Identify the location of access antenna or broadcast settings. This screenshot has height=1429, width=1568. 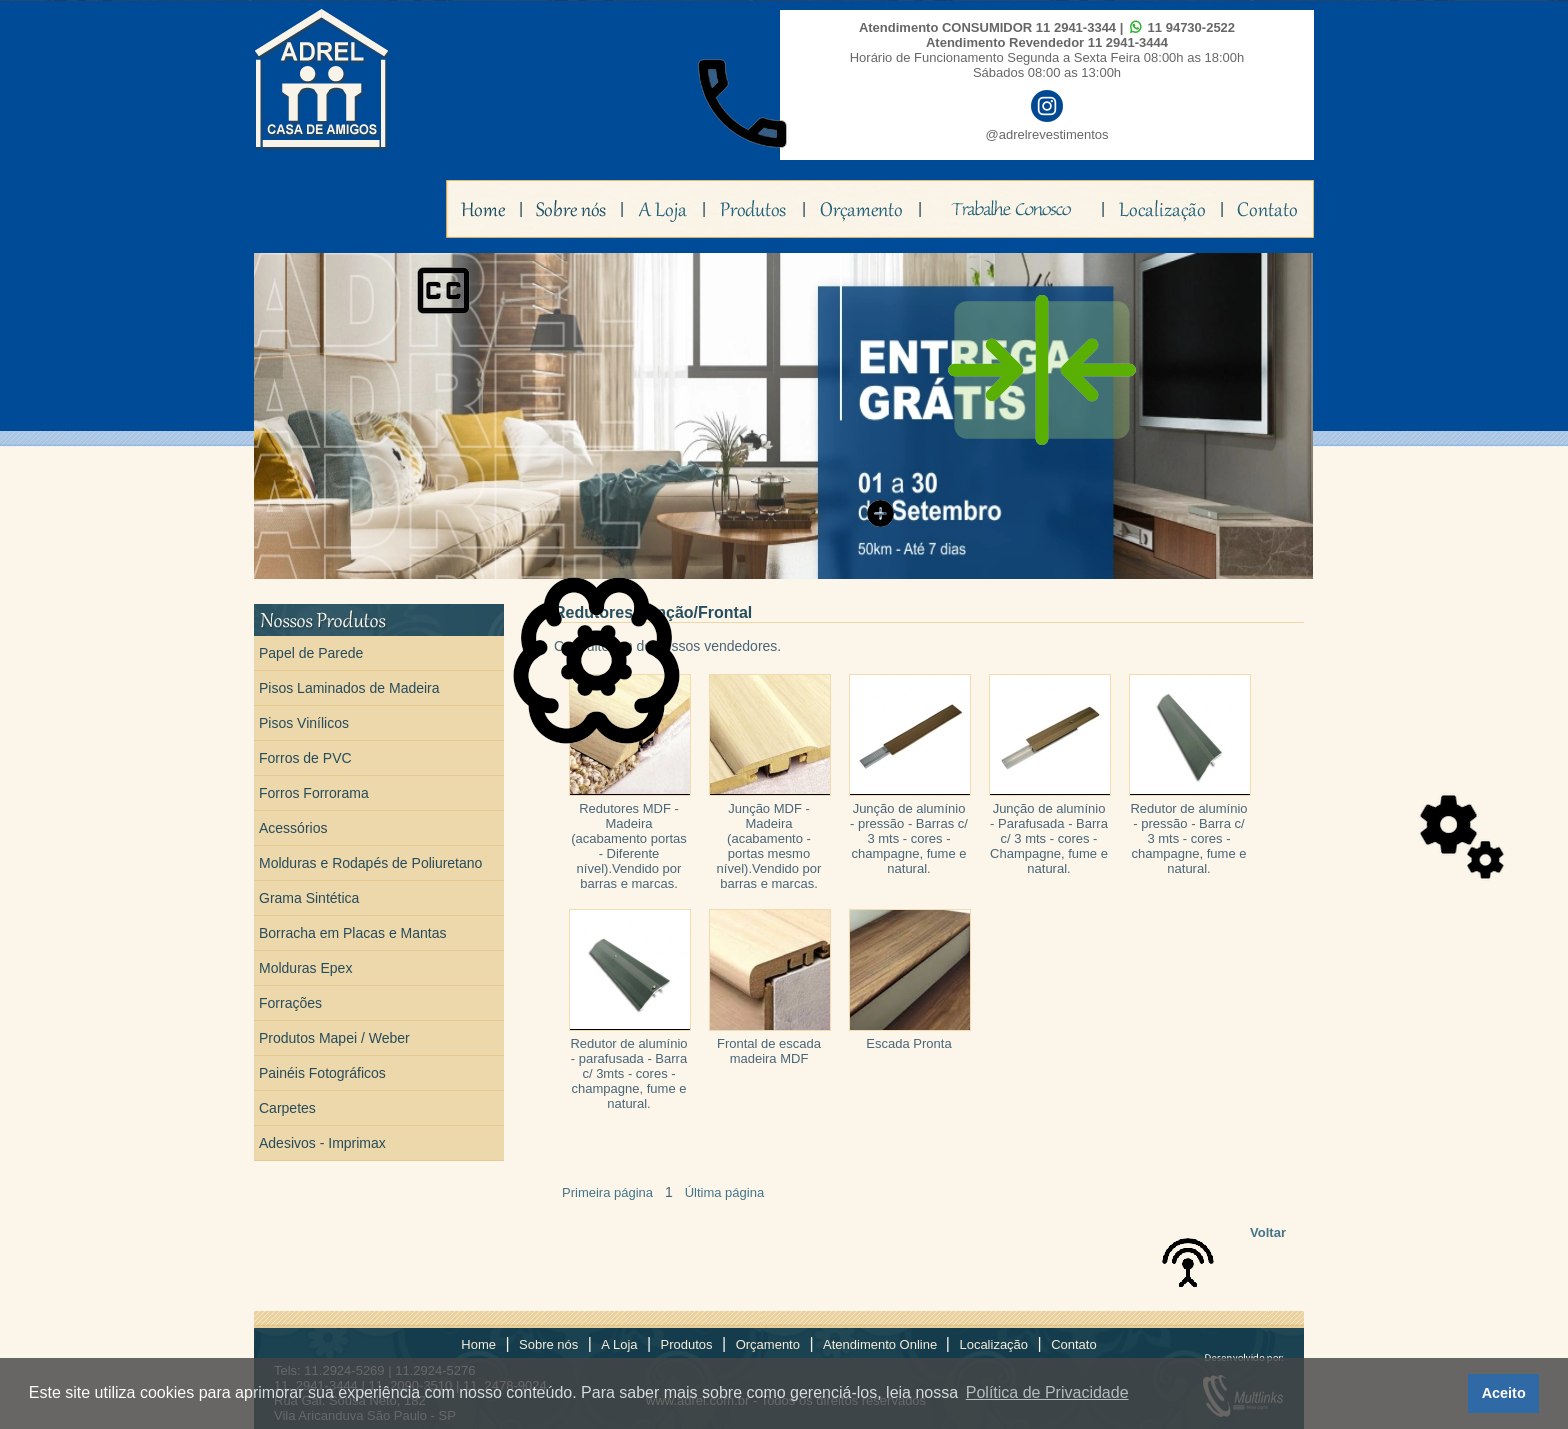
(1188, 1264).